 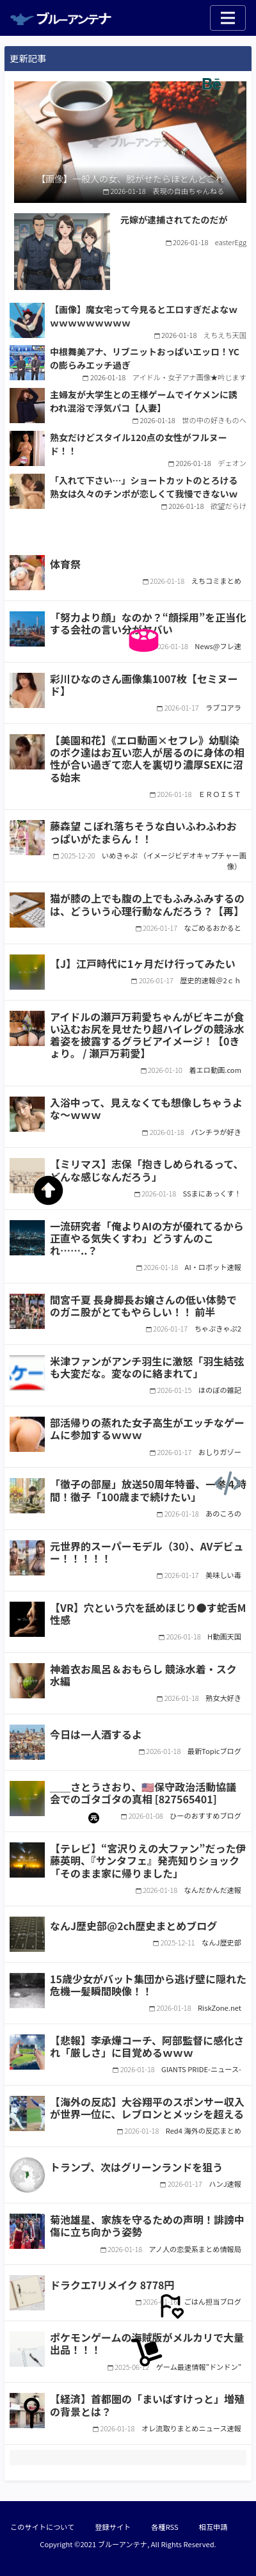 I want to click on view or edit source code, so click(x=228, y=1483).